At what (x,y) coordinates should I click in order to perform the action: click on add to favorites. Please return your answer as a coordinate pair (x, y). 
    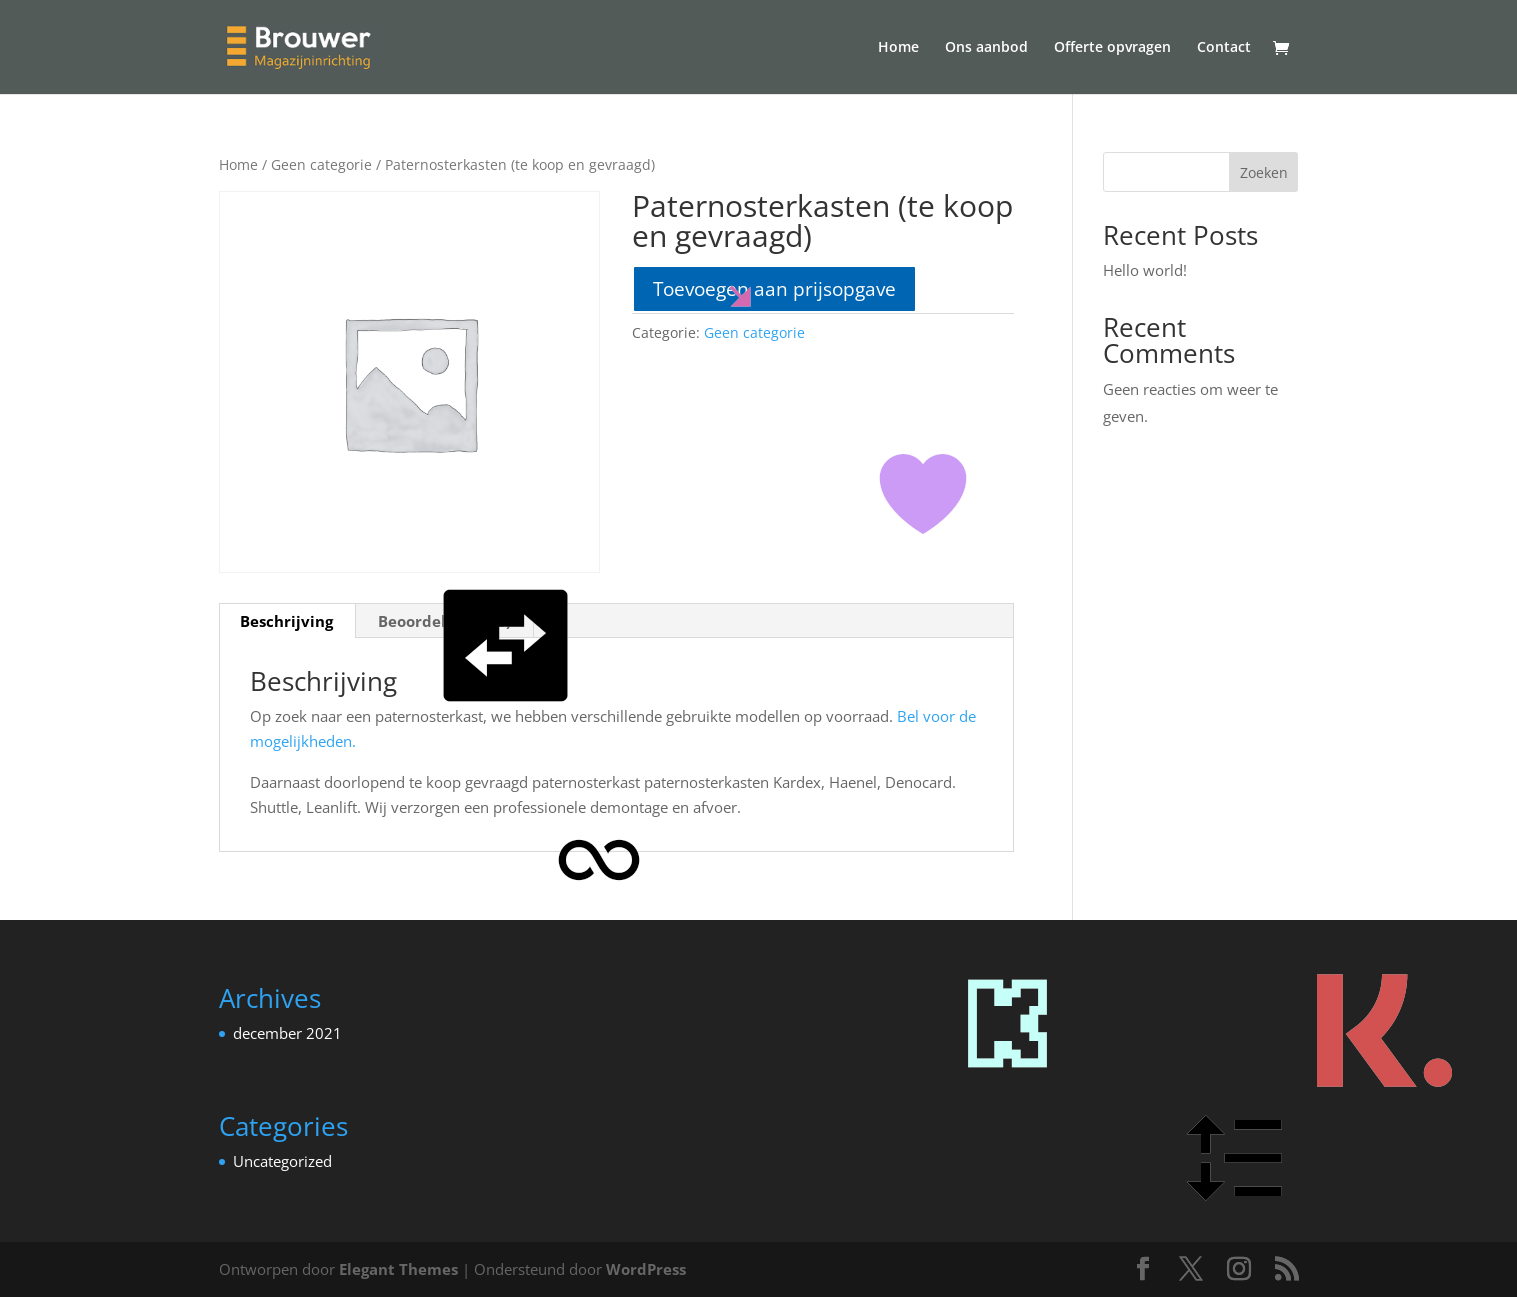
    Looking at the image, I should click on (923, 493).